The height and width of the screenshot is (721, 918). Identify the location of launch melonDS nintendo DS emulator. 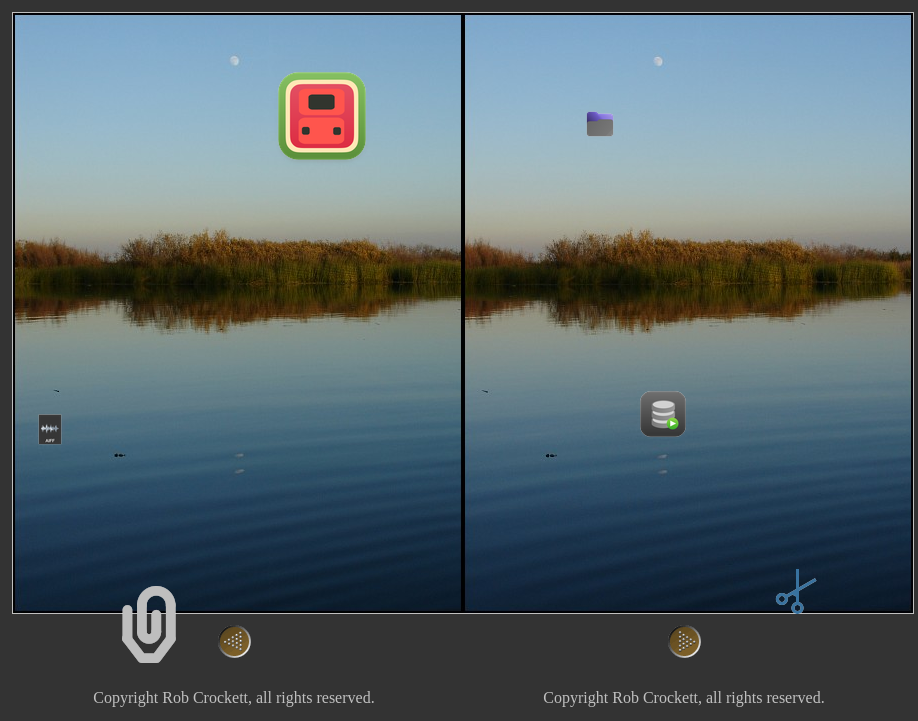
(322, 116).